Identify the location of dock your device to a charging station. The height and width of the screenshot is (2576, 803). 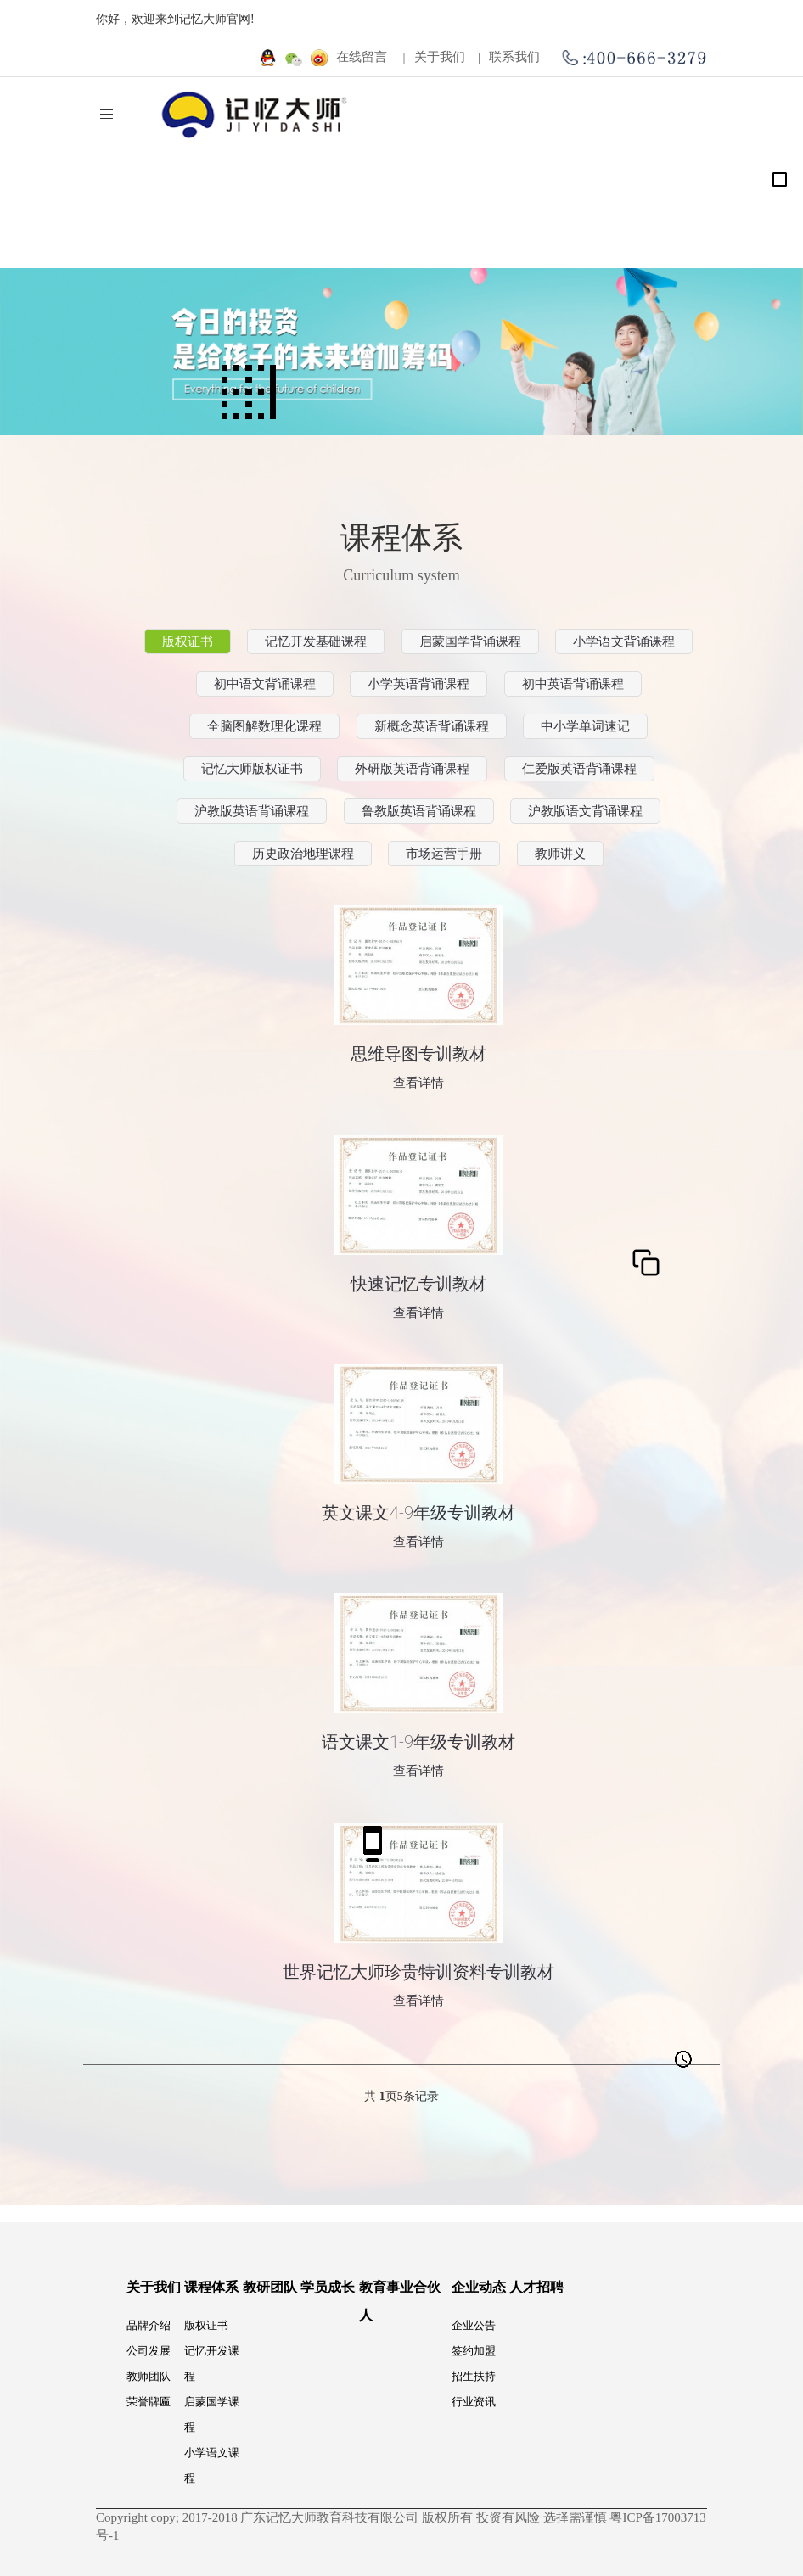
(373, 1844).